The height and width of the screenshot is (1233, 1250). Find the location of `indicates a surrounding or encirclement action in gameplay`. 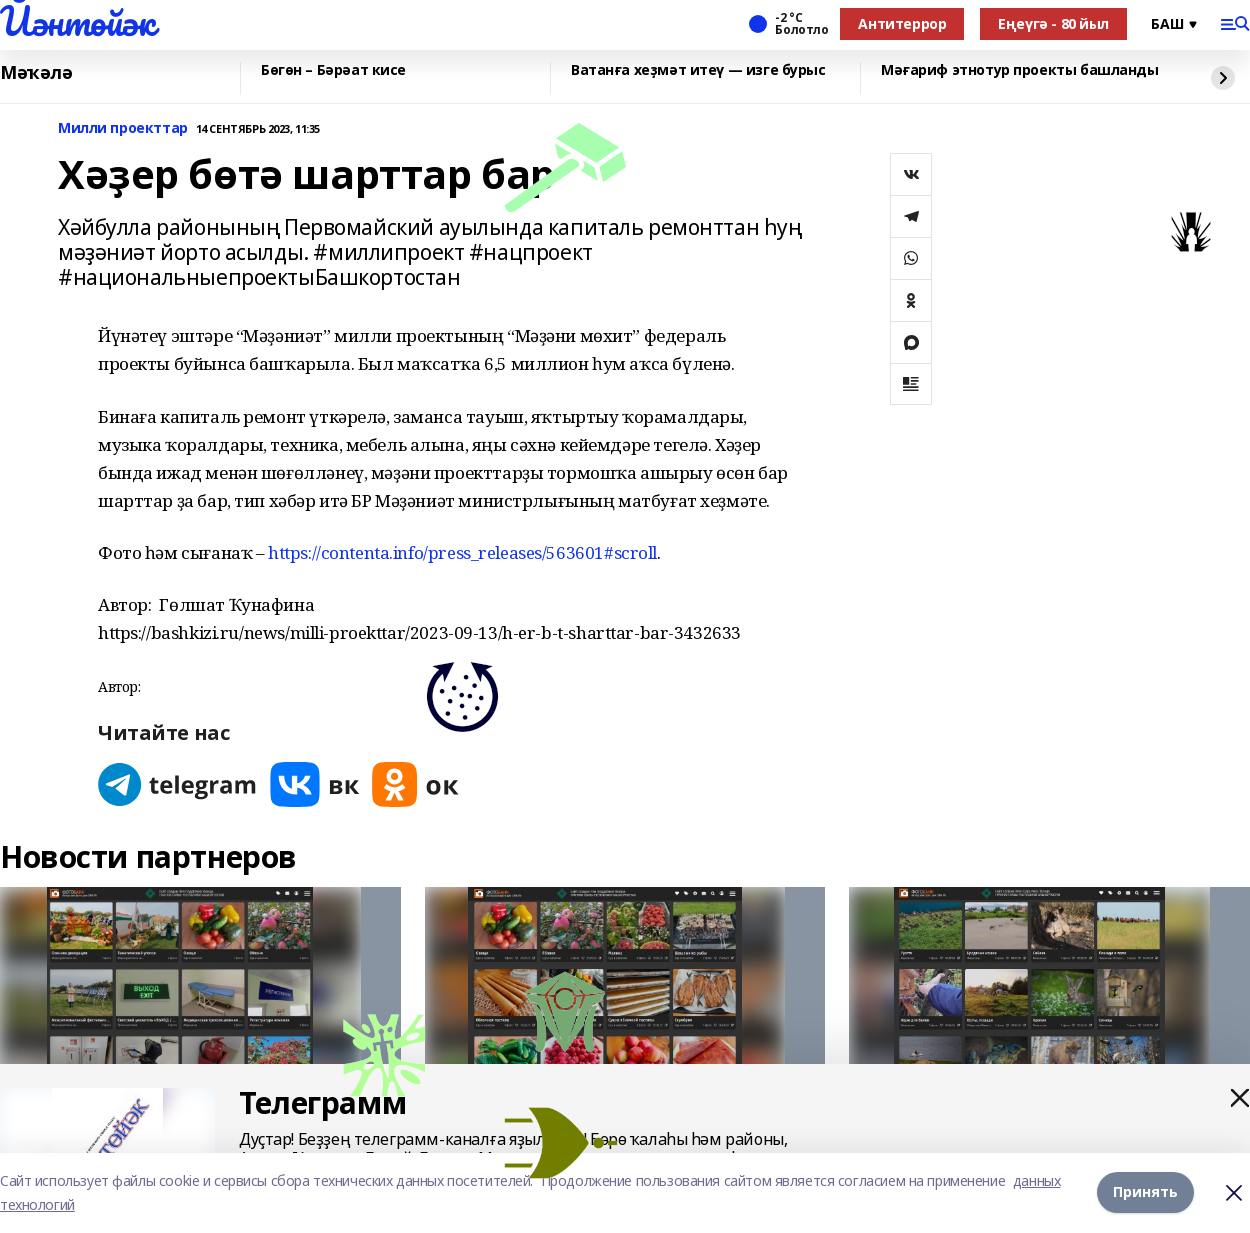

indicates a surrounding or encirclement action in gameplay is located at coordinates (462, 696).